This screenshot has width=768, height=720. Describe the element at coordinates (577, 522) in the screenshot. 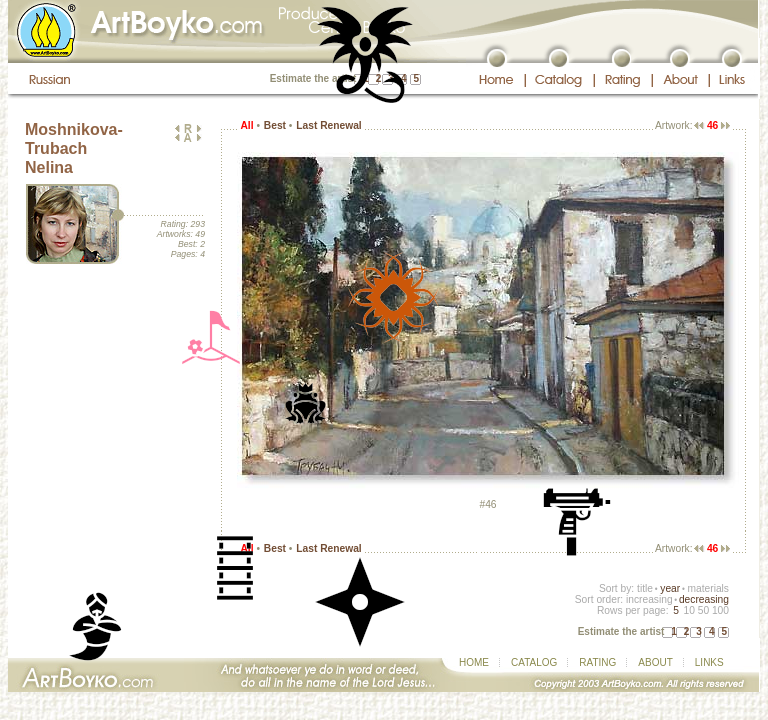

I see `select uzi weapon in game inventory` at that location.